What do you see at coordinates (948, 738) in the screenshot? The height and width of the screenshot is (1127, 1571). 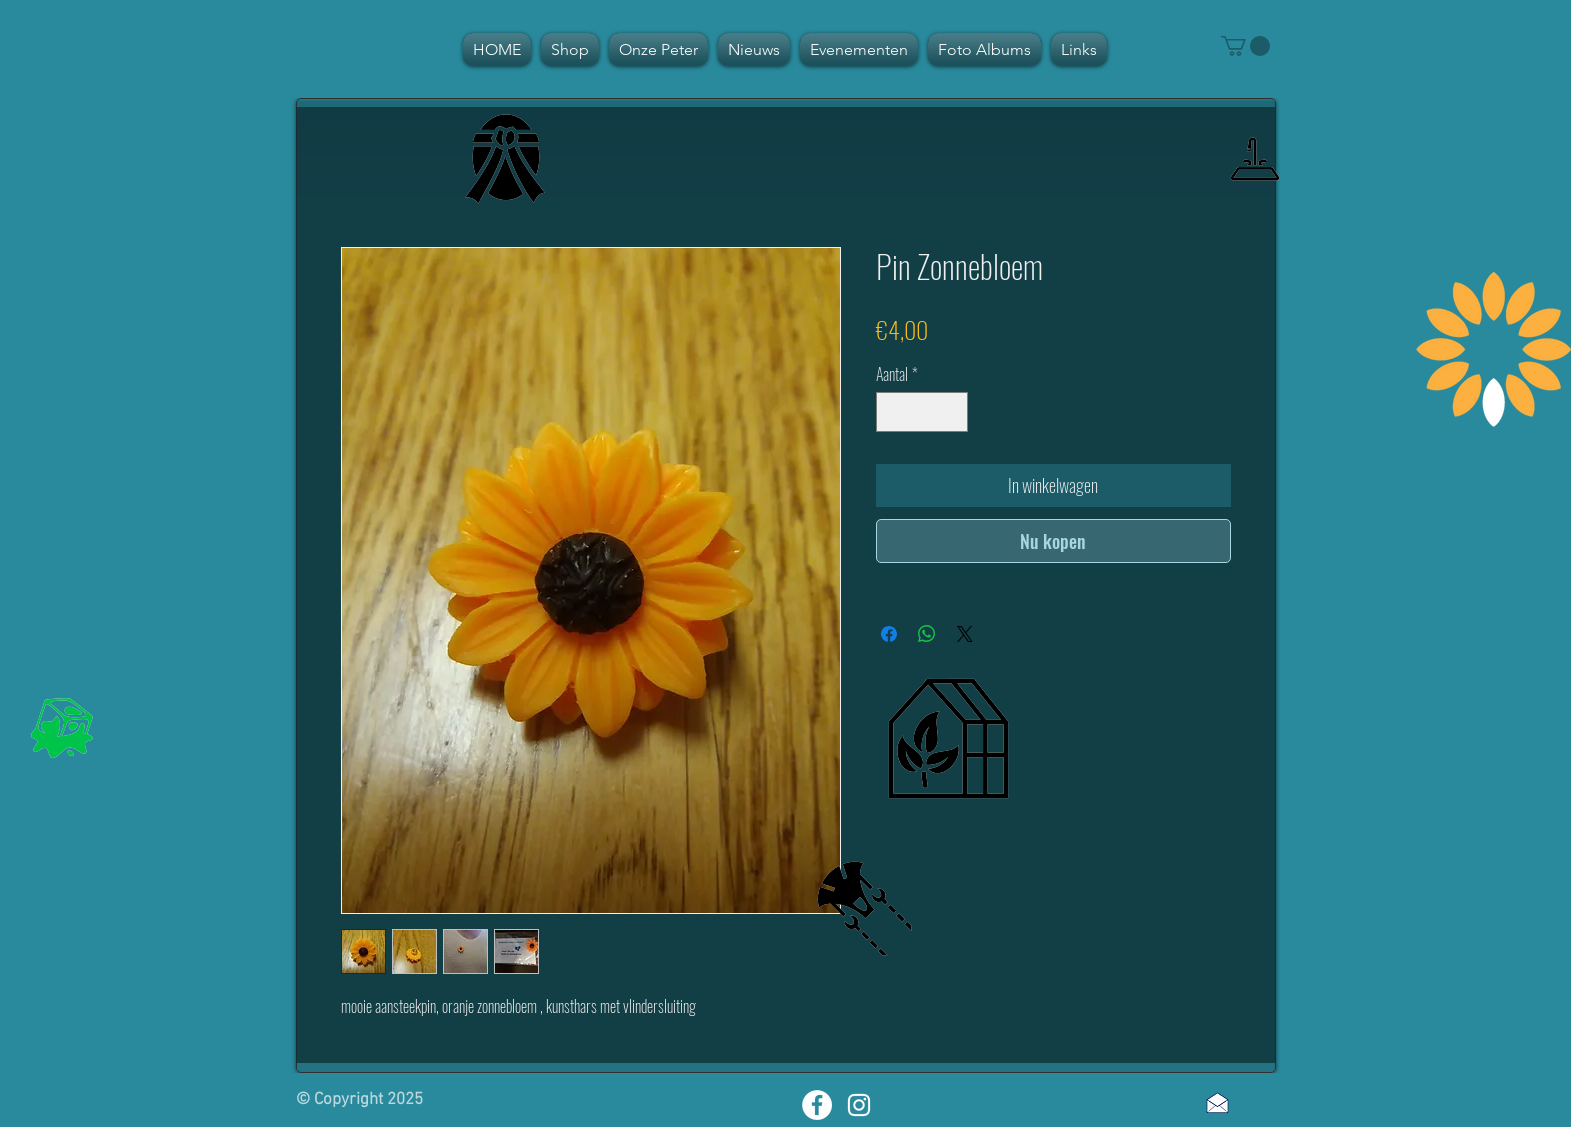 I see `access greenhouse or garden management` at bounding box center [948, 738].